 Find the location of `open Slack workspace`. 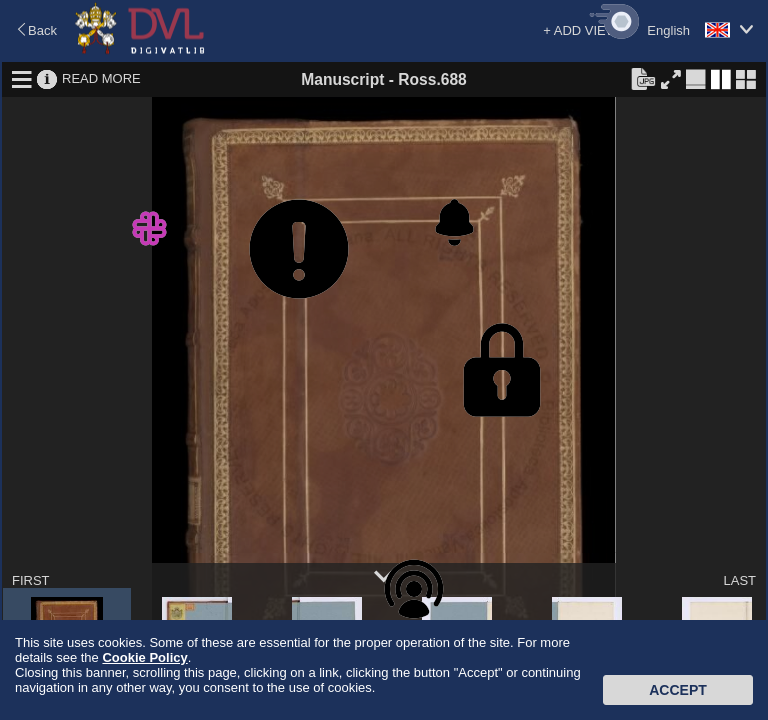

open Slack workspace is located at coordinates (149, 228).